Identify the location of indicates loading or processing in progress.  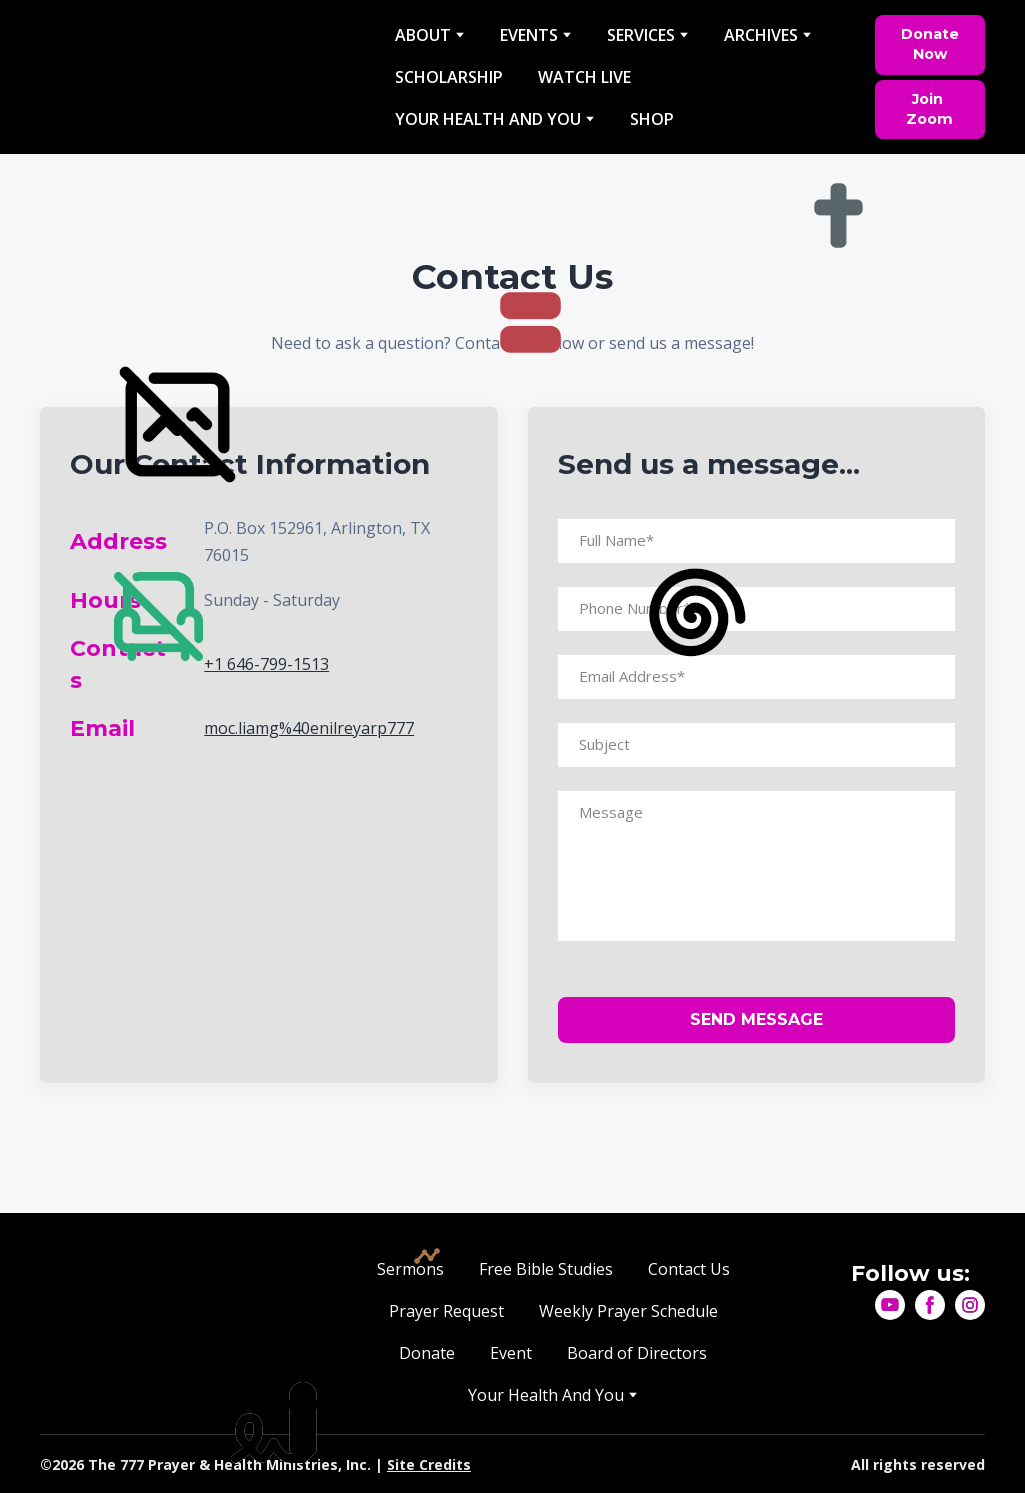
(693, 614).